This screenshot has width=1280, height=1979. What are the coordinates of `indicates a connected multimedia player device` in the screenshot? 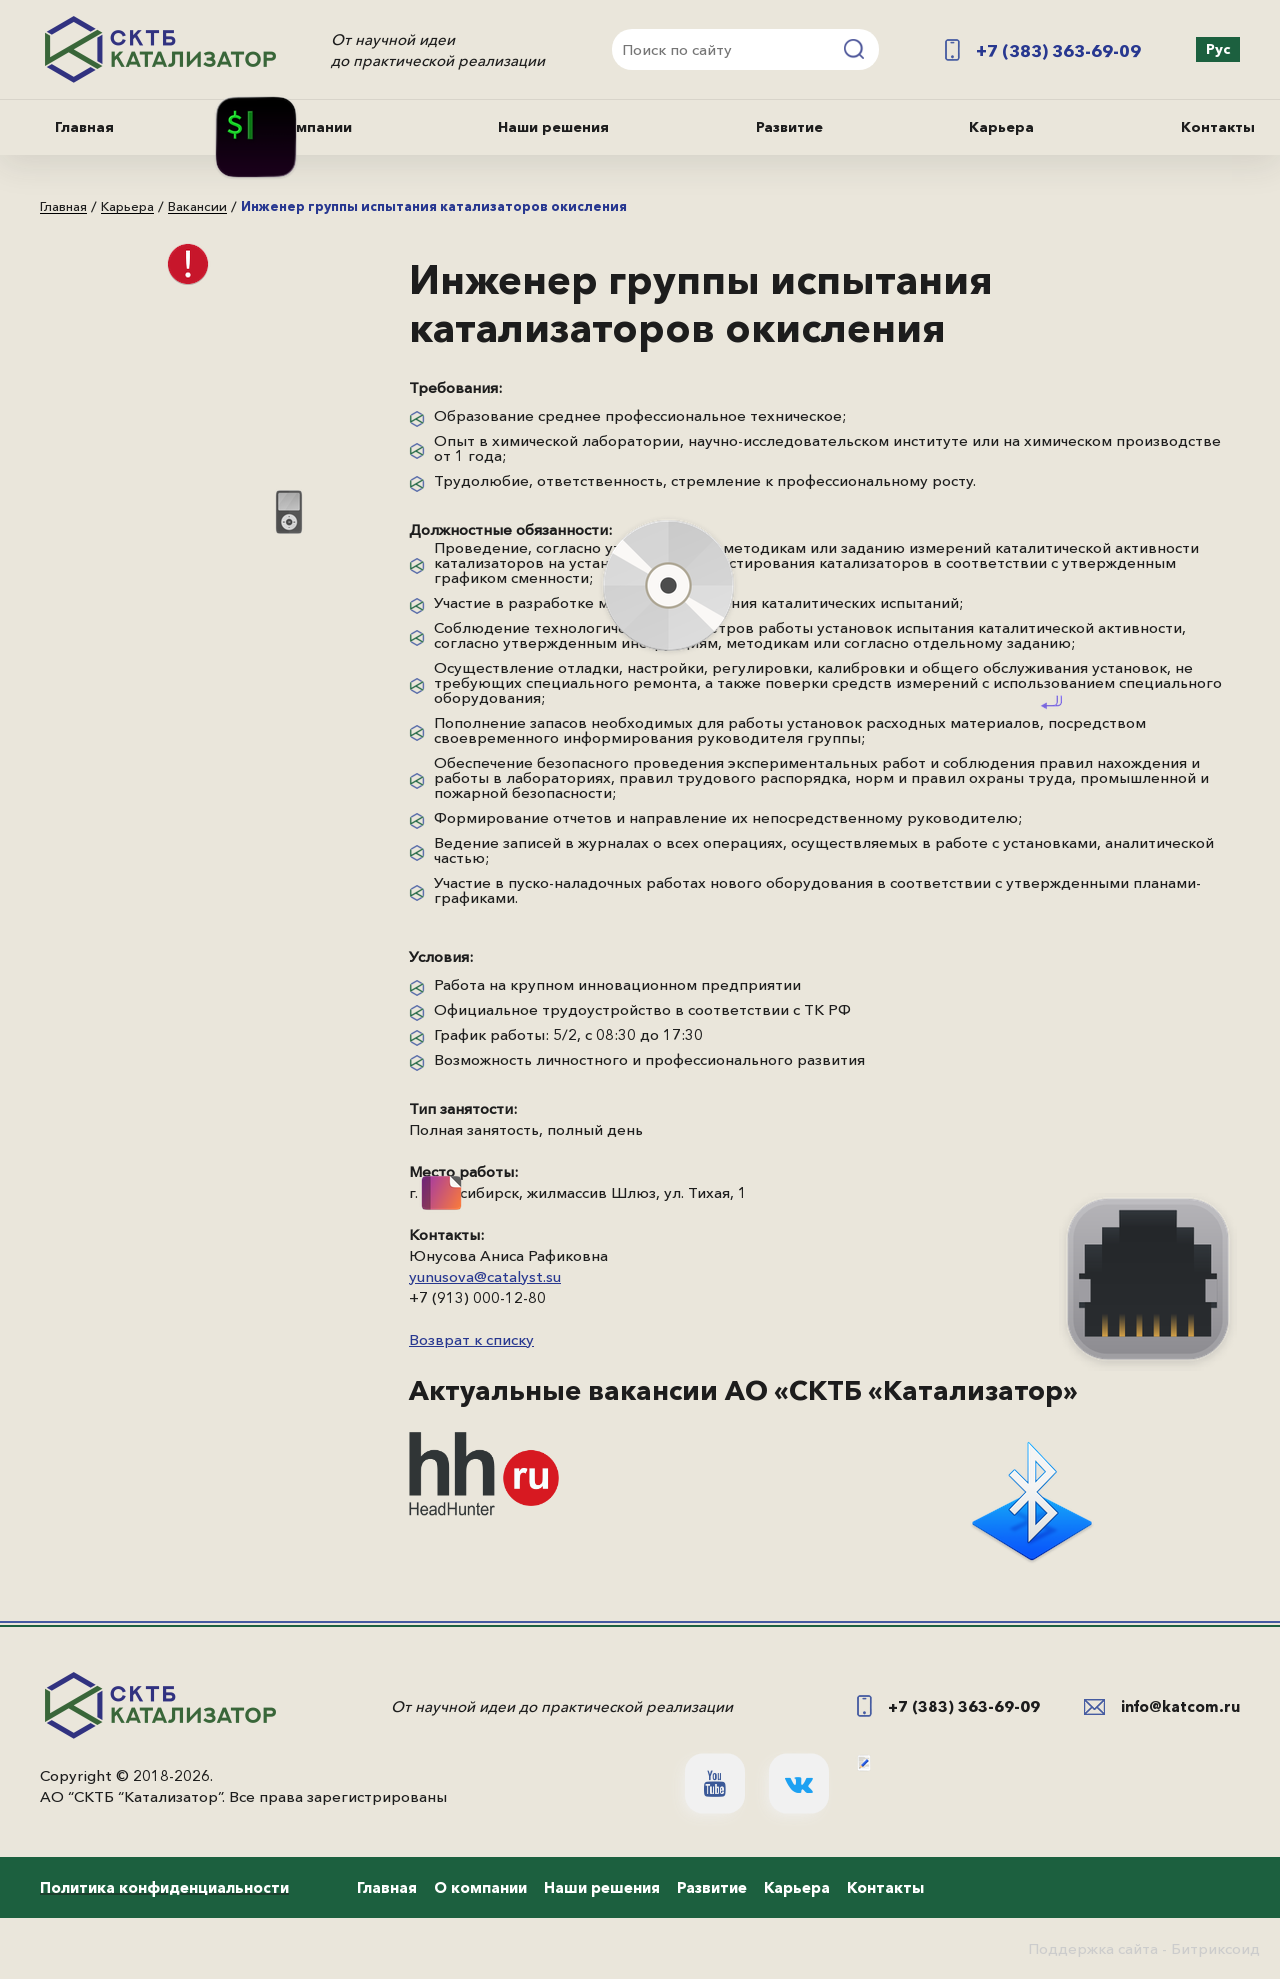 It's located at (289, 512).